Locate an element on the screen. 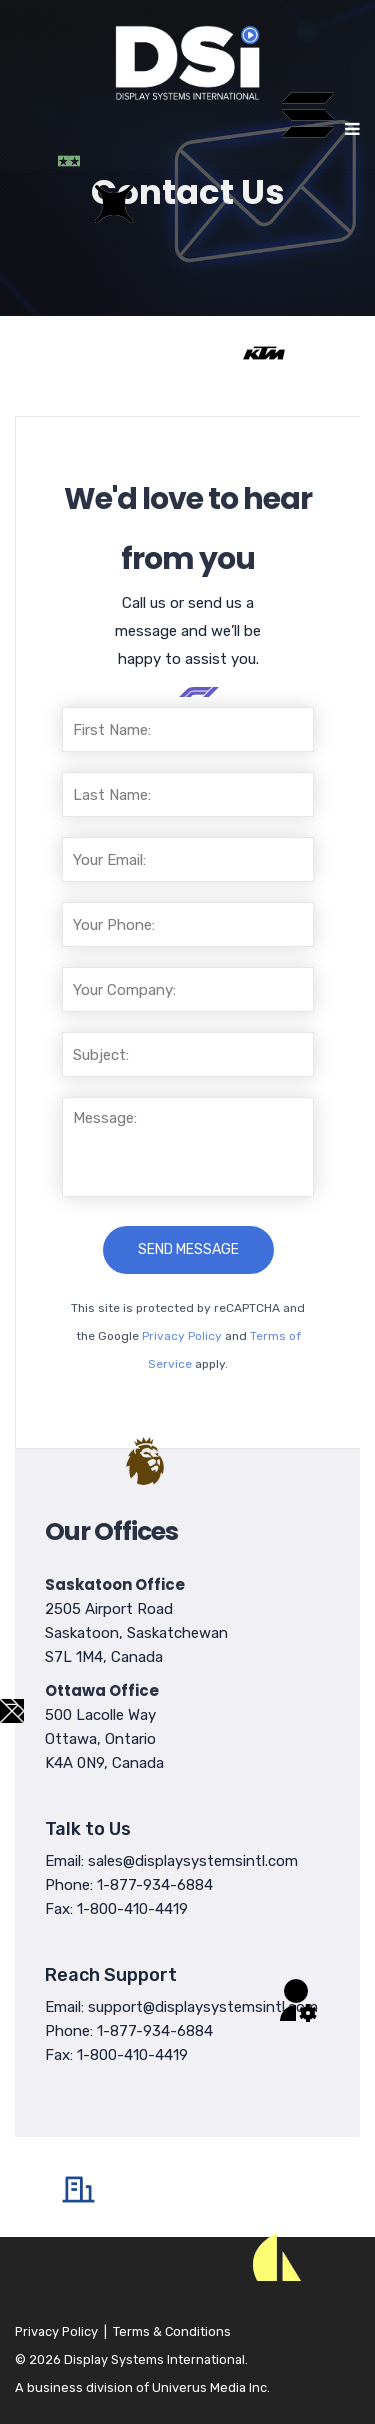 The width and height of the screenshot is (375, 2424). sails.js framework logo is located at coordinates (277, 2257).